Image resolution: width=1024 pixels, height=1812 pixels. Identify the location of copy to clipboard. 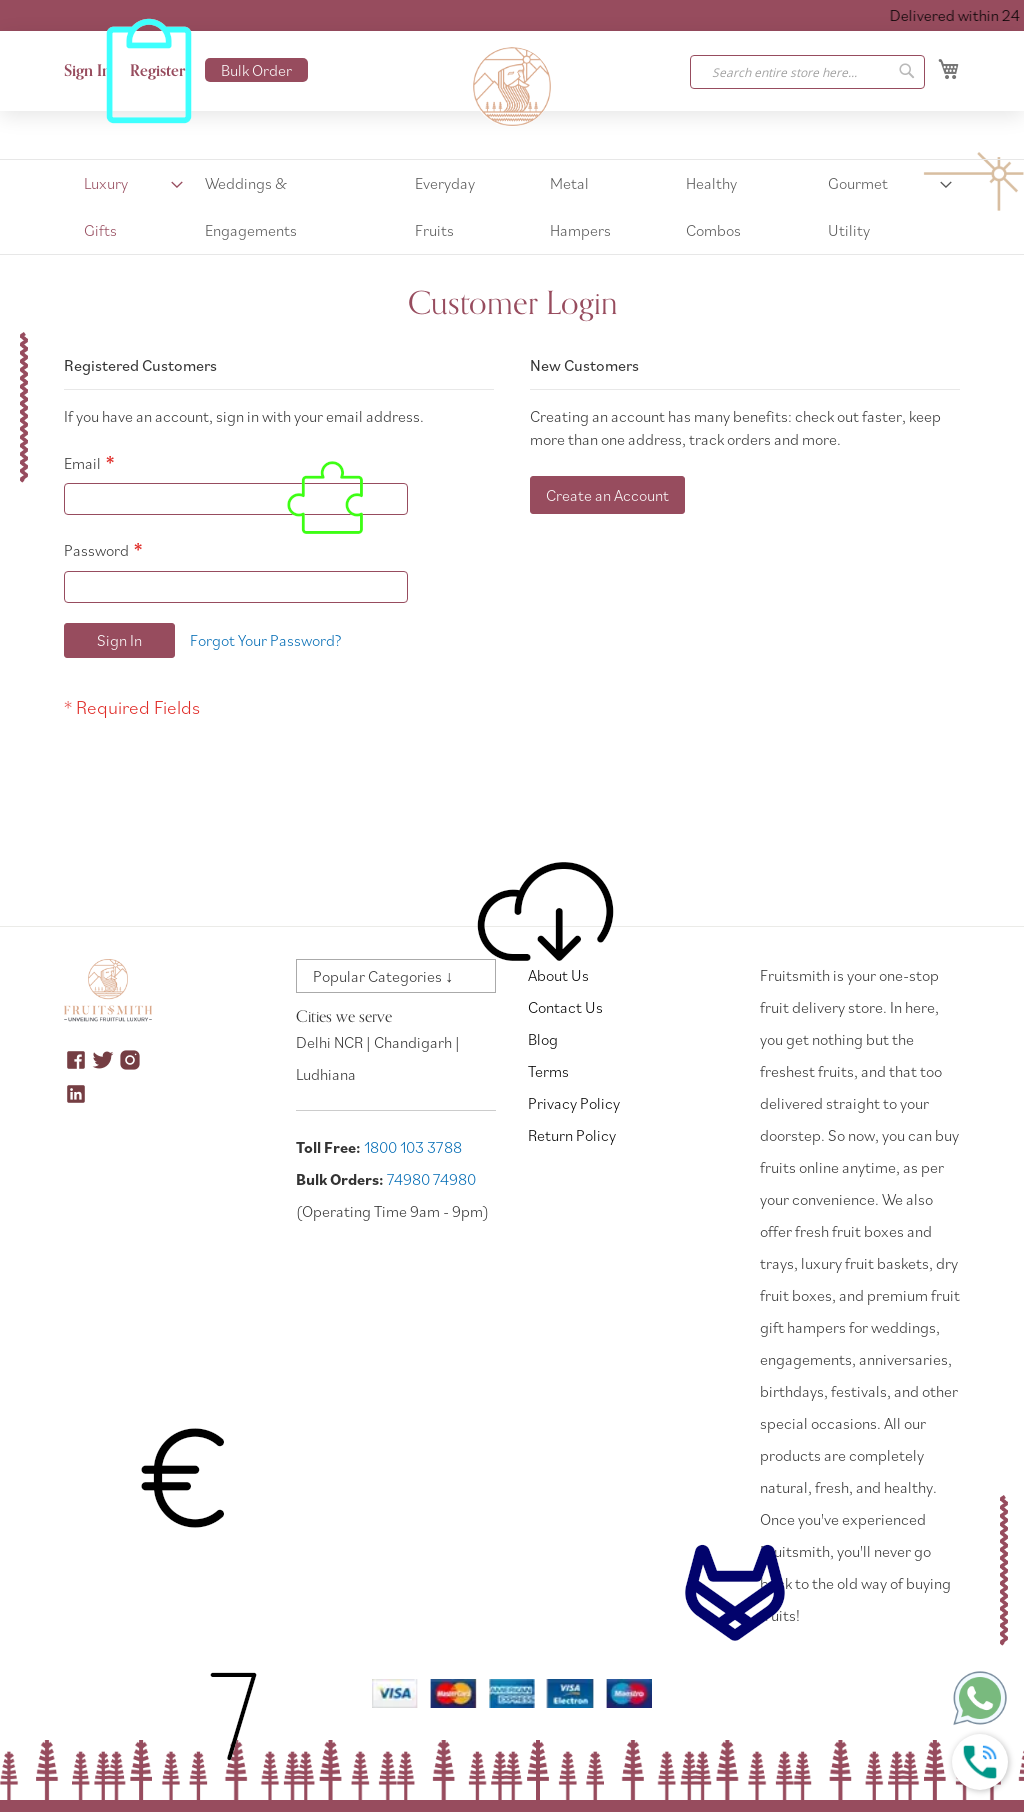
(149, 73).